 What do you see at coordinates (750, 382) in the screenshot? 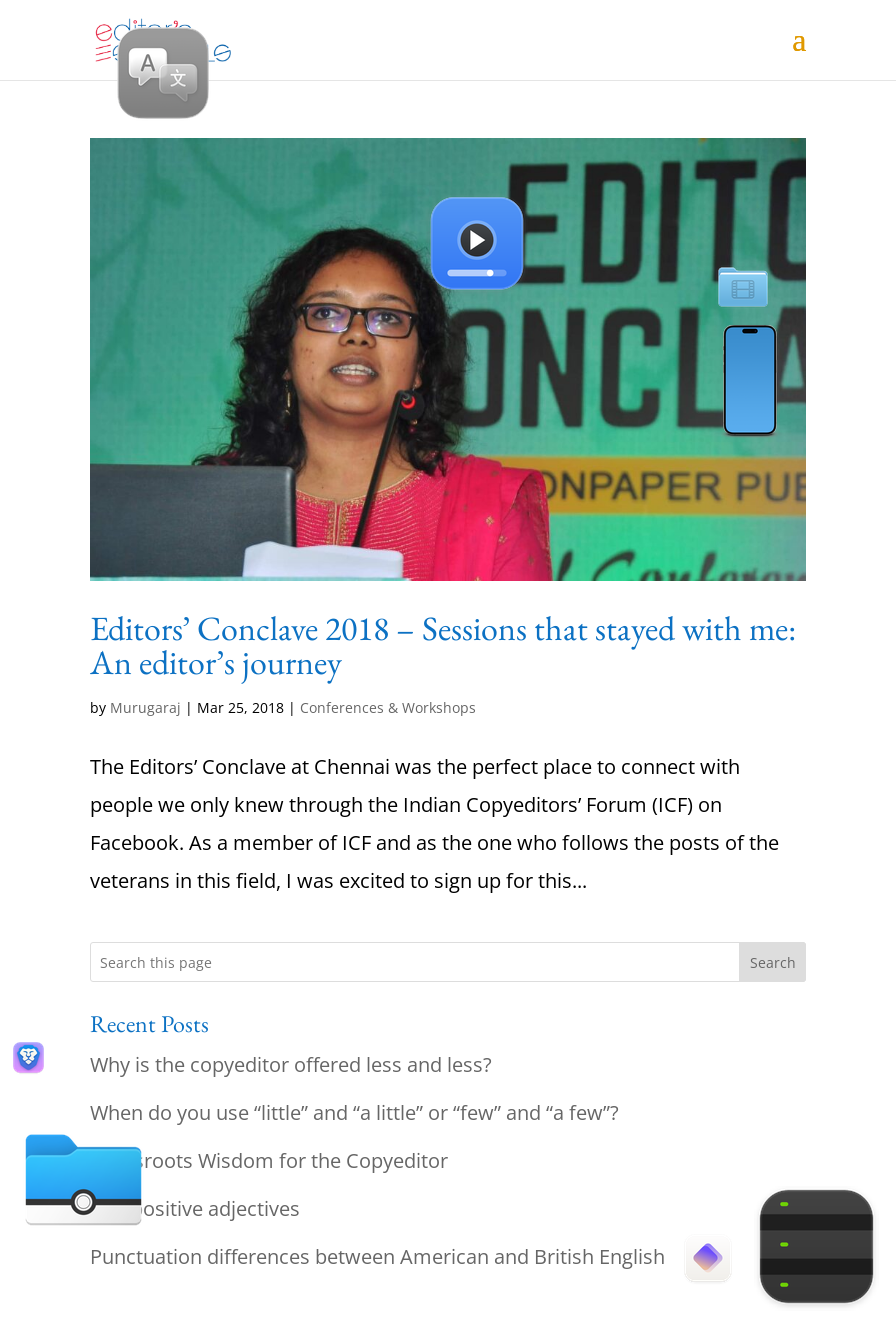
I see `iPhone 14 Pro device icon` at bounding box center [750, 382].